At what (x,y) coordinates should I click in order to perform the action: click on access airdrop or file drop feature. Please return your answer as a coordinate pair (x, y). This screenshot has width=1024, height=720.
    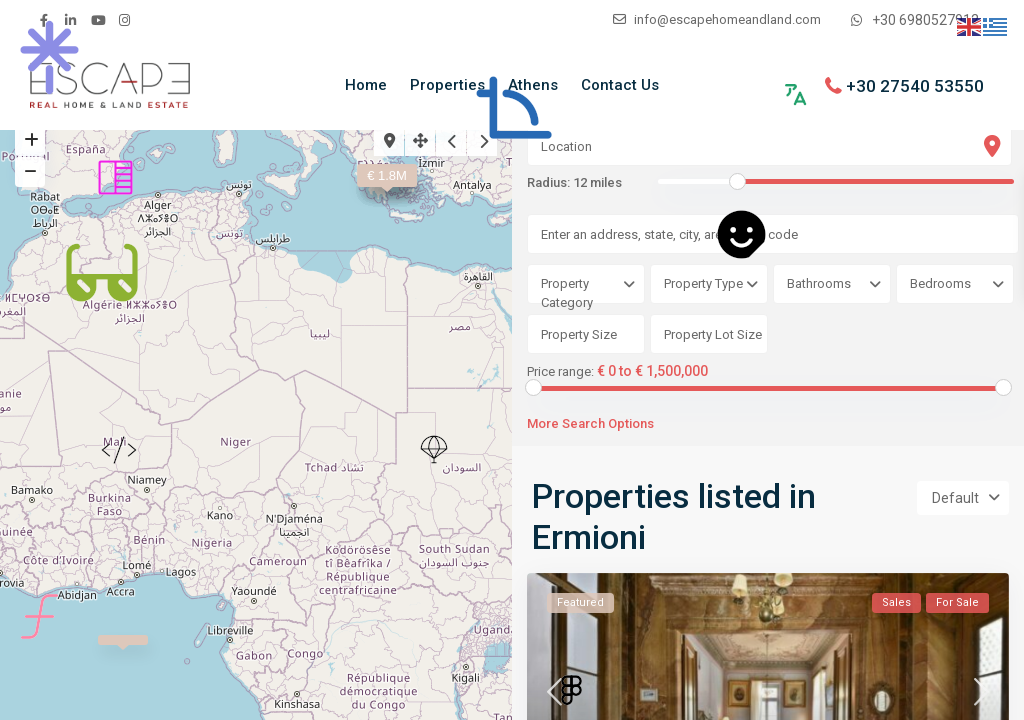
    Looking at the image, I should click on (434, 450).